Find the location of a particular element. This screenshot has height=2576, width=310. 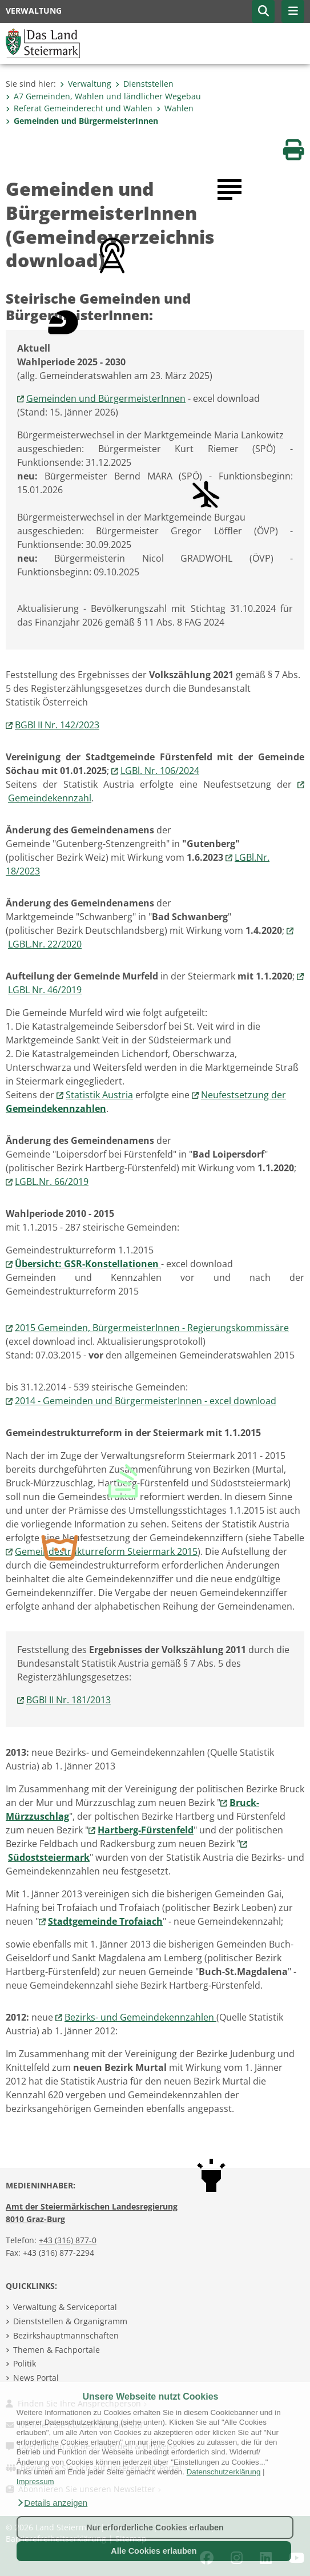

highlight selected text is located at coordinates (211, 2175).